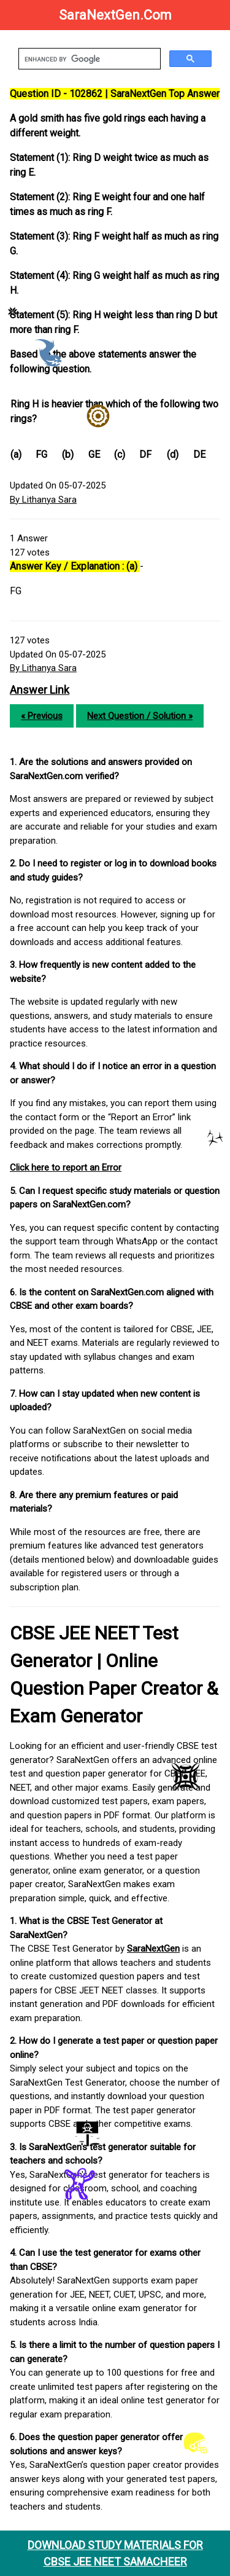 This screenshot has height=2576, width=230. I want to click on indicates a hazardous or danger zone in gameplay, so click(87, 2134).